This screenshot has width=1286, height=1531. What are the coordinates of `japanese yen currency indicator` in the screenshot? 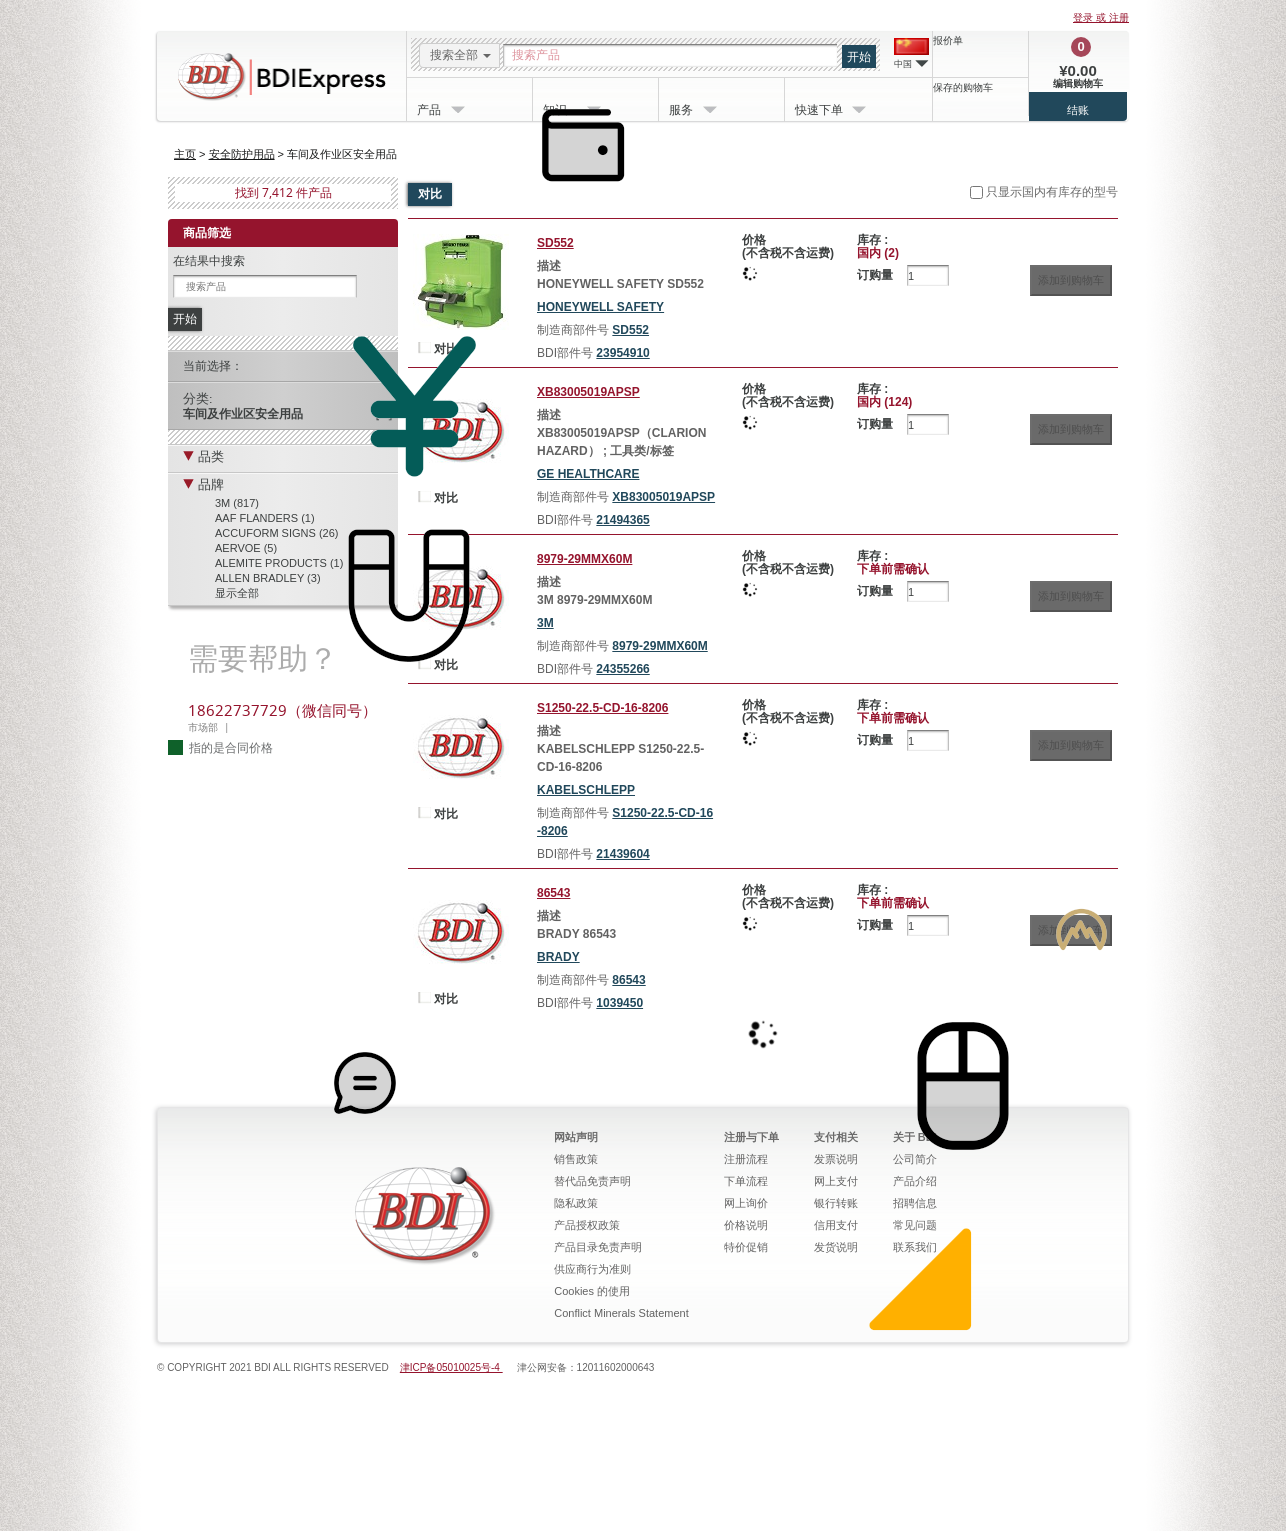 It's located at (414, 403).